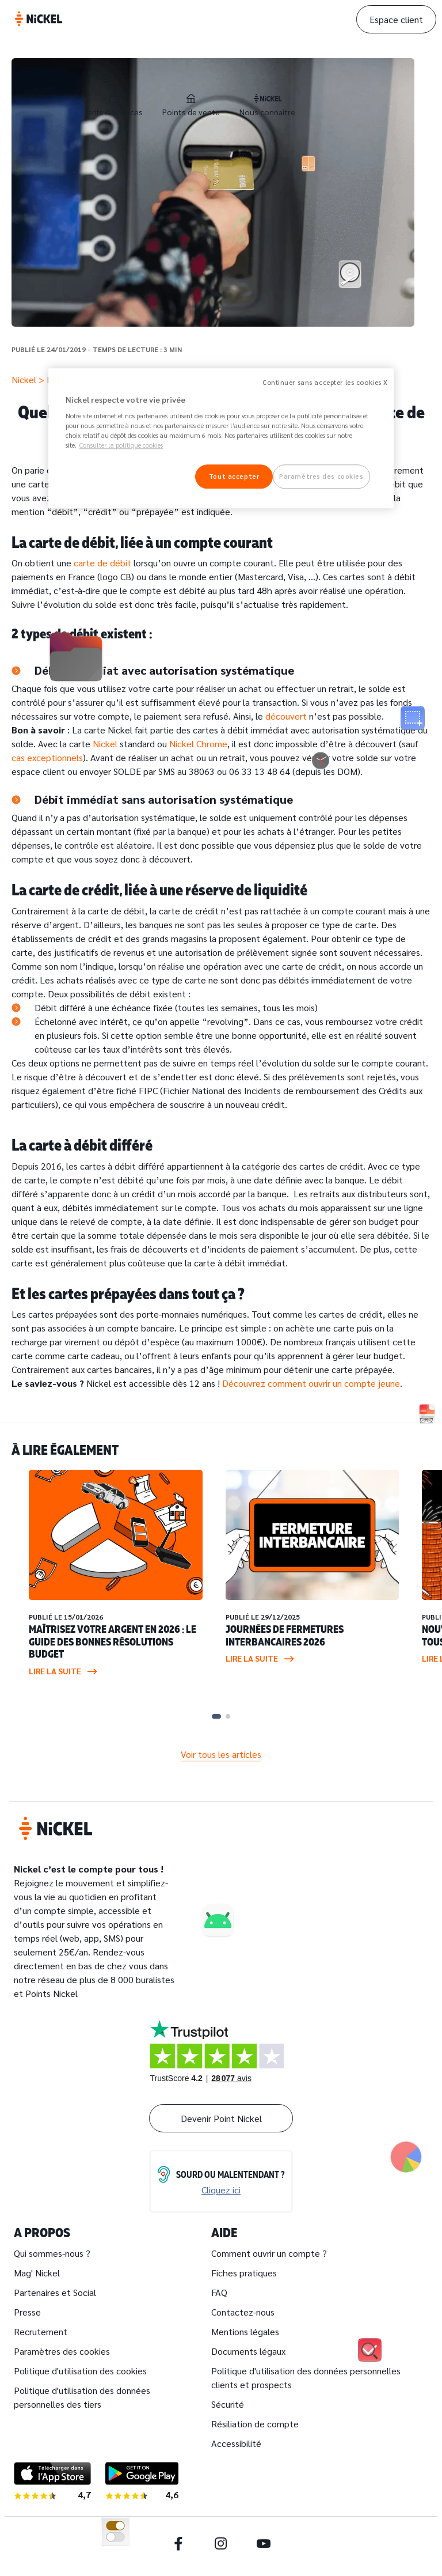 The width and height of the screenshot is (442, 2576). What do you see at coordinates (218, 1920) in the screenshot?
I see `open android app or emulator` at bounding box center [218, 1920].